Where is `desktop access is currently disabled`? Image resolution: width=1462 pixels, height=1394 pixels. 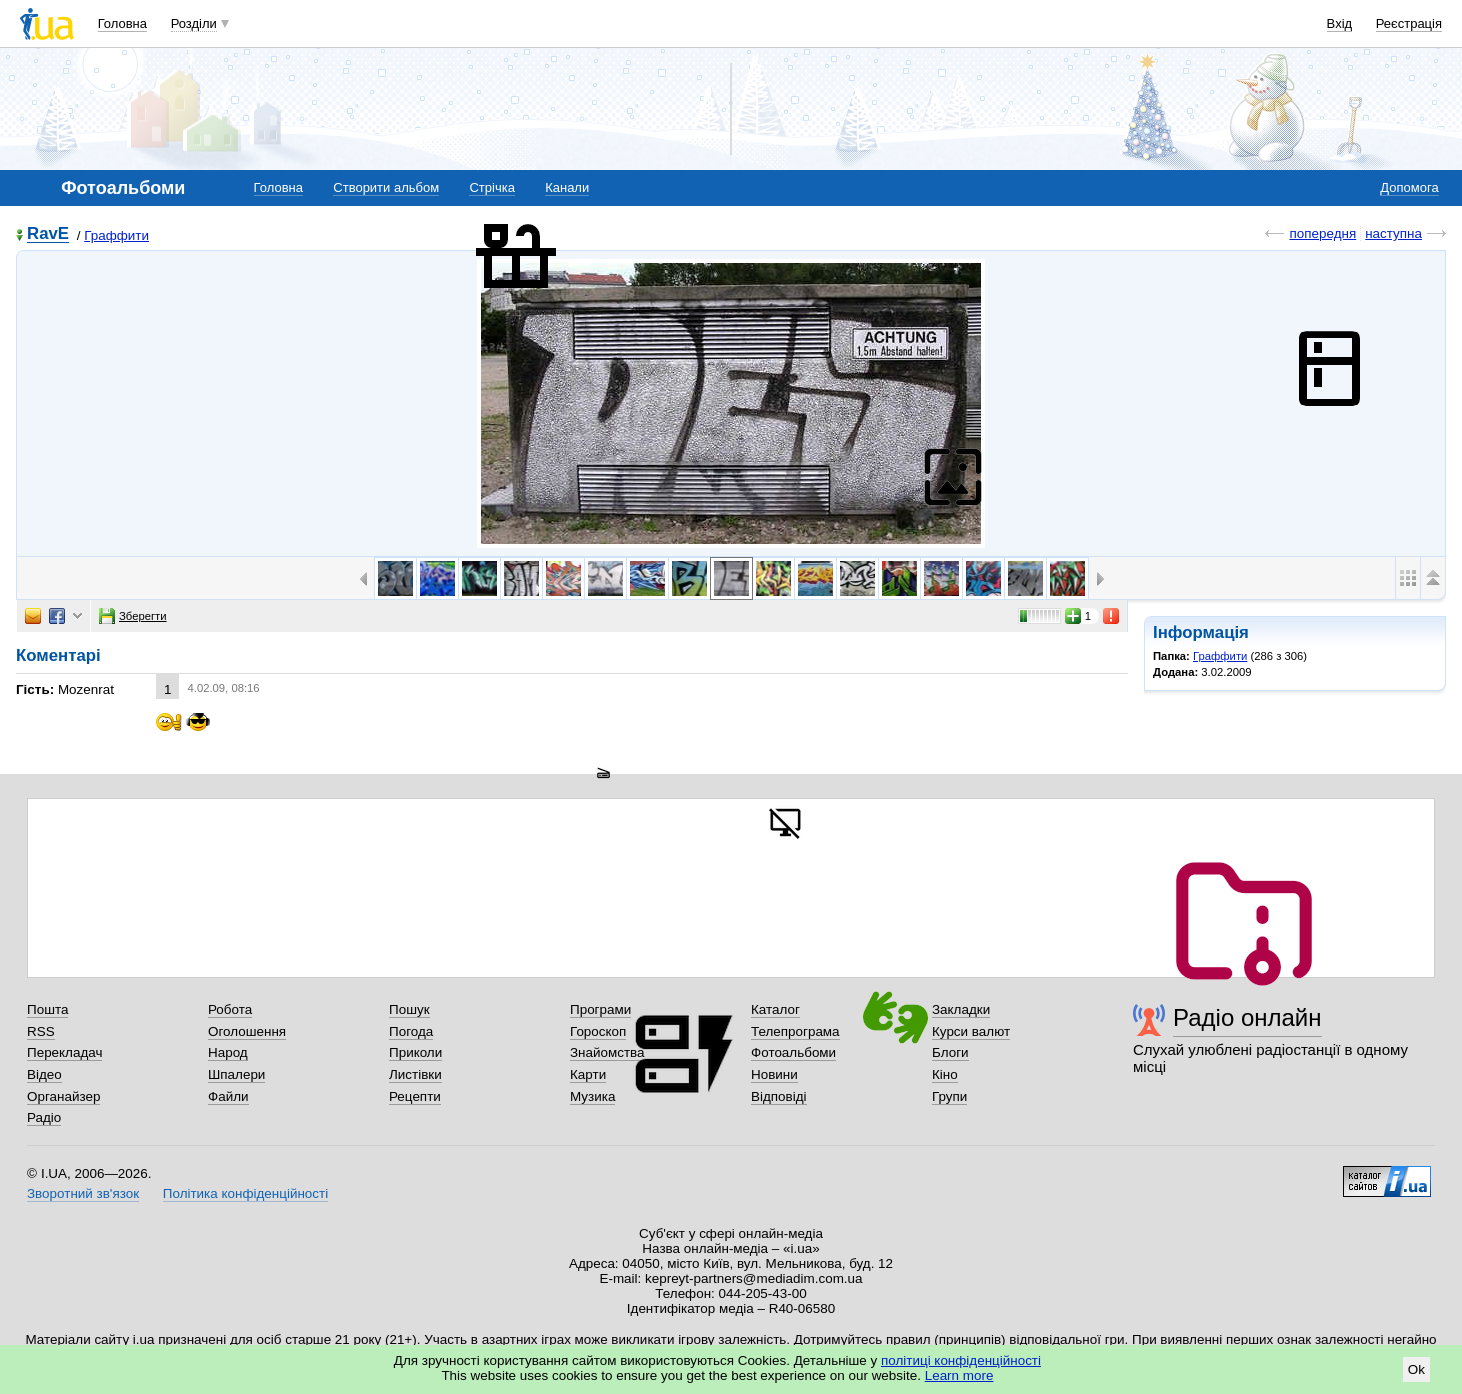
desktop access is currently disabled is located at coordinates (785, 822).